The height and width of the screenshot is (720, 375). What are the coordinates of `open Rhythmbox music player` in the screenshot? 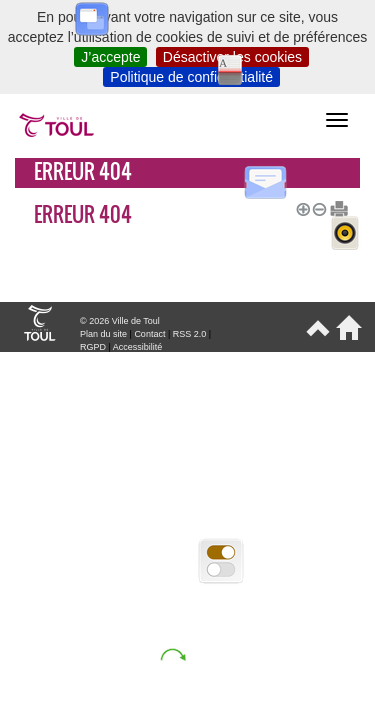 It's located at (345, 233).